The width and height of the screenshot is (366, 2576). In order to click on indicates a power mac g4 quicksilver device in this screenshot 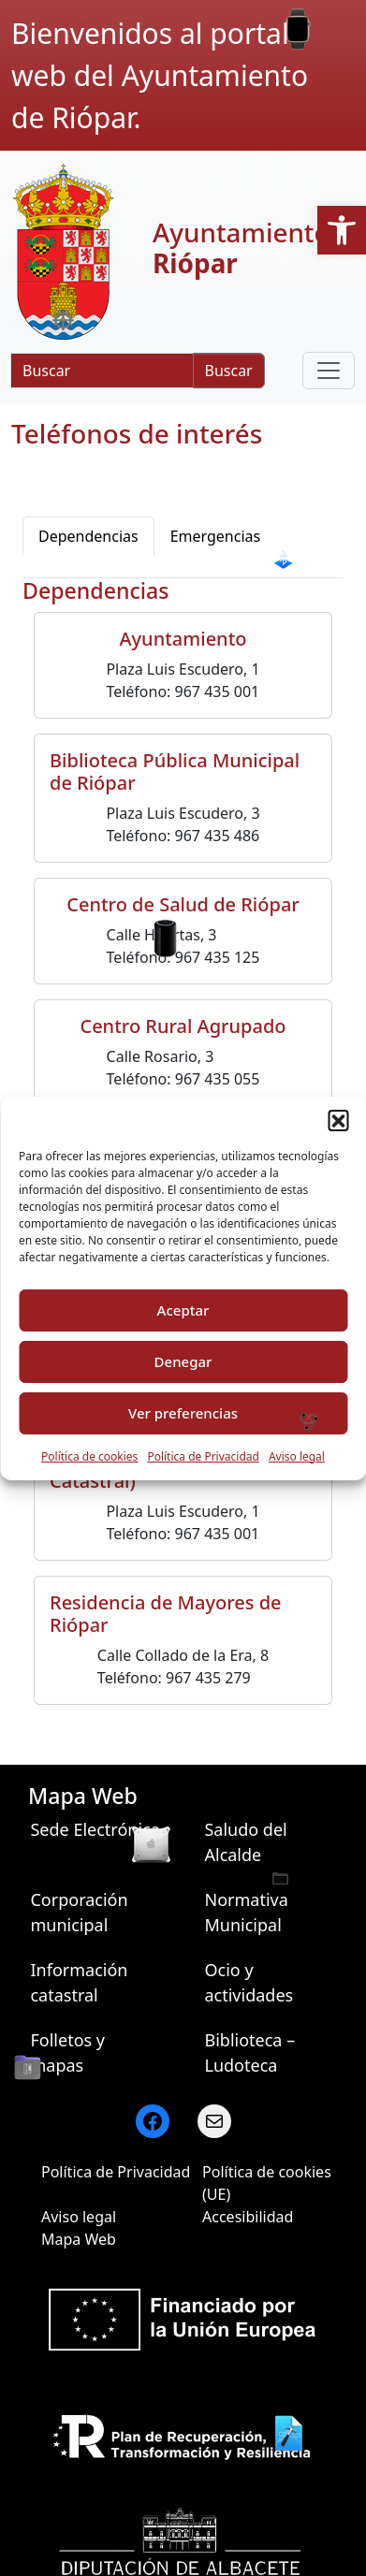, I will do `click(151, 1843)`.